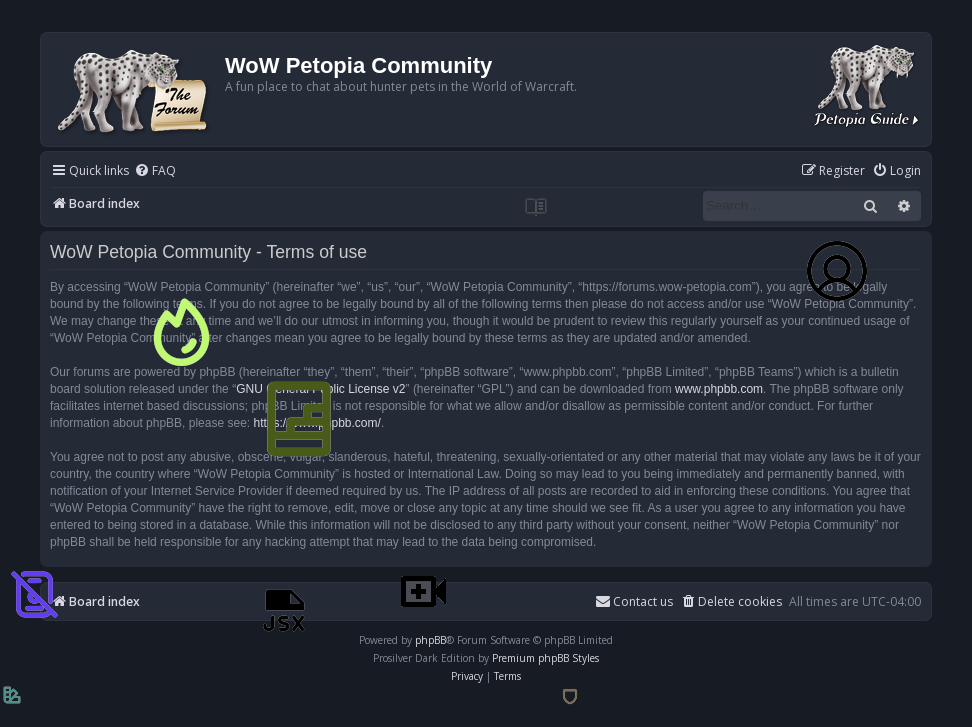 The width and height of the screenshot is (972, 727). Describe the element at coordinates (285, 612) in the screenshot. I see `a JSX file type indicator` at that location.